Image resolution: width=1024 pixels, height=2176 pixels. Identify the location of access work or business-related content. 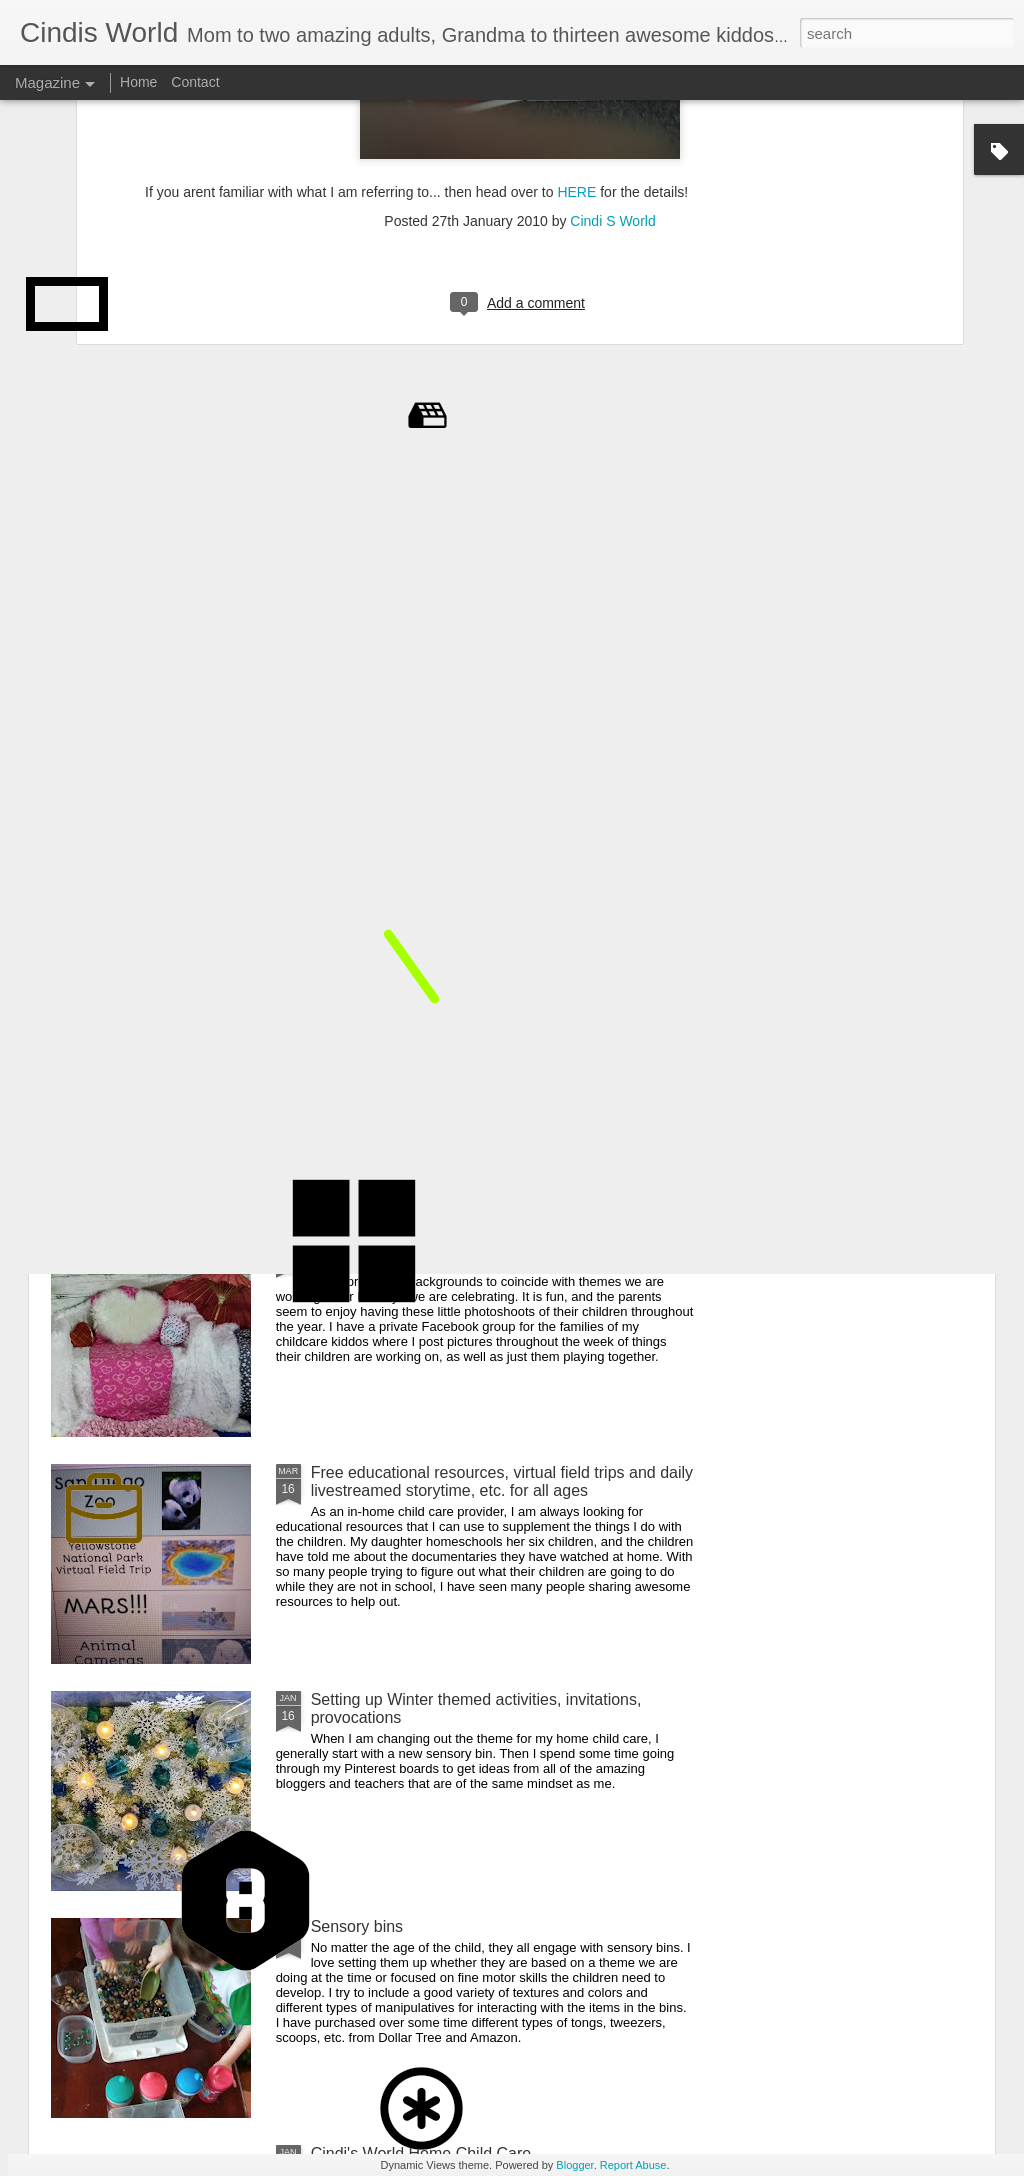
(104, 1511).